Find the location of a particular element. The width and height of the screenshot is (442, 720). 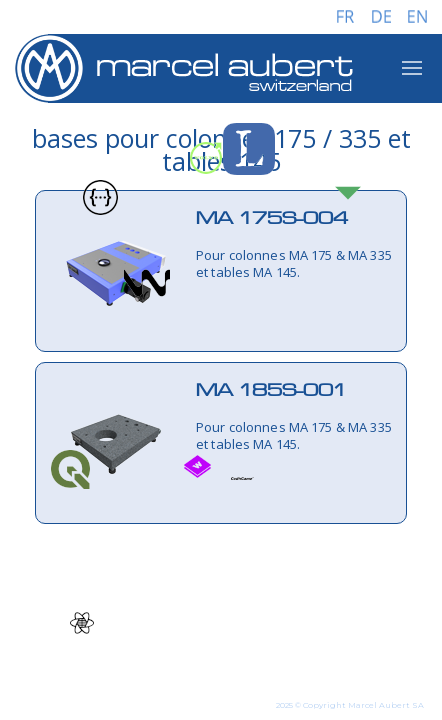

open QGIS geographic information system application is located at coordinates (70, 469).